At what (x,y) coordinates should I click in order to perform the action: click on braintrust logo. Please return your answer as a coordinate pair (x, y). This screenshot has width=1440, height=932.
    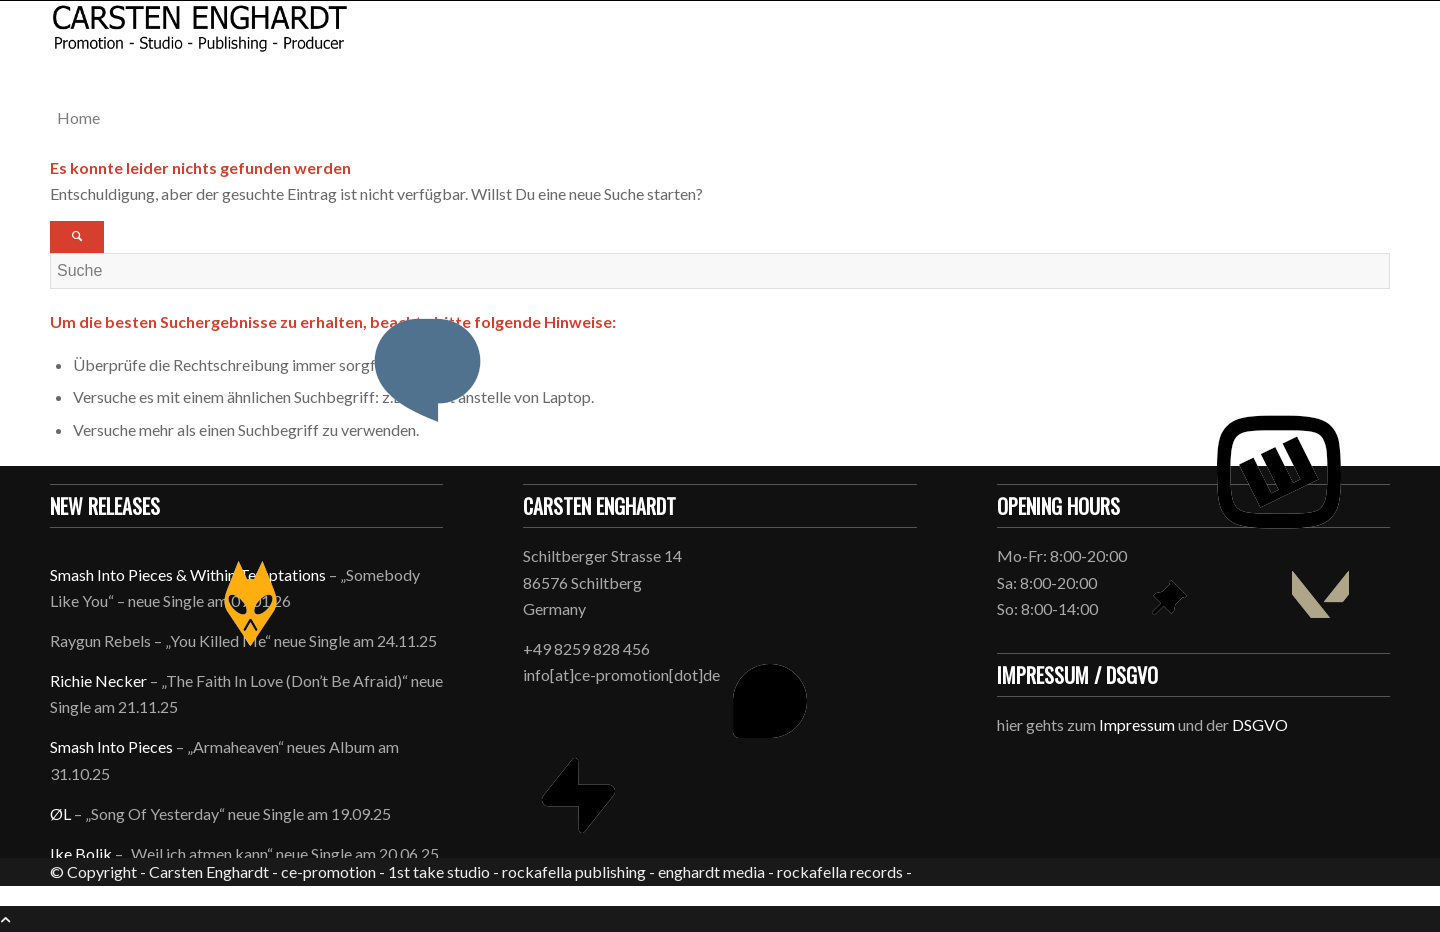
    Looking at the image, I should click on (770, 701).